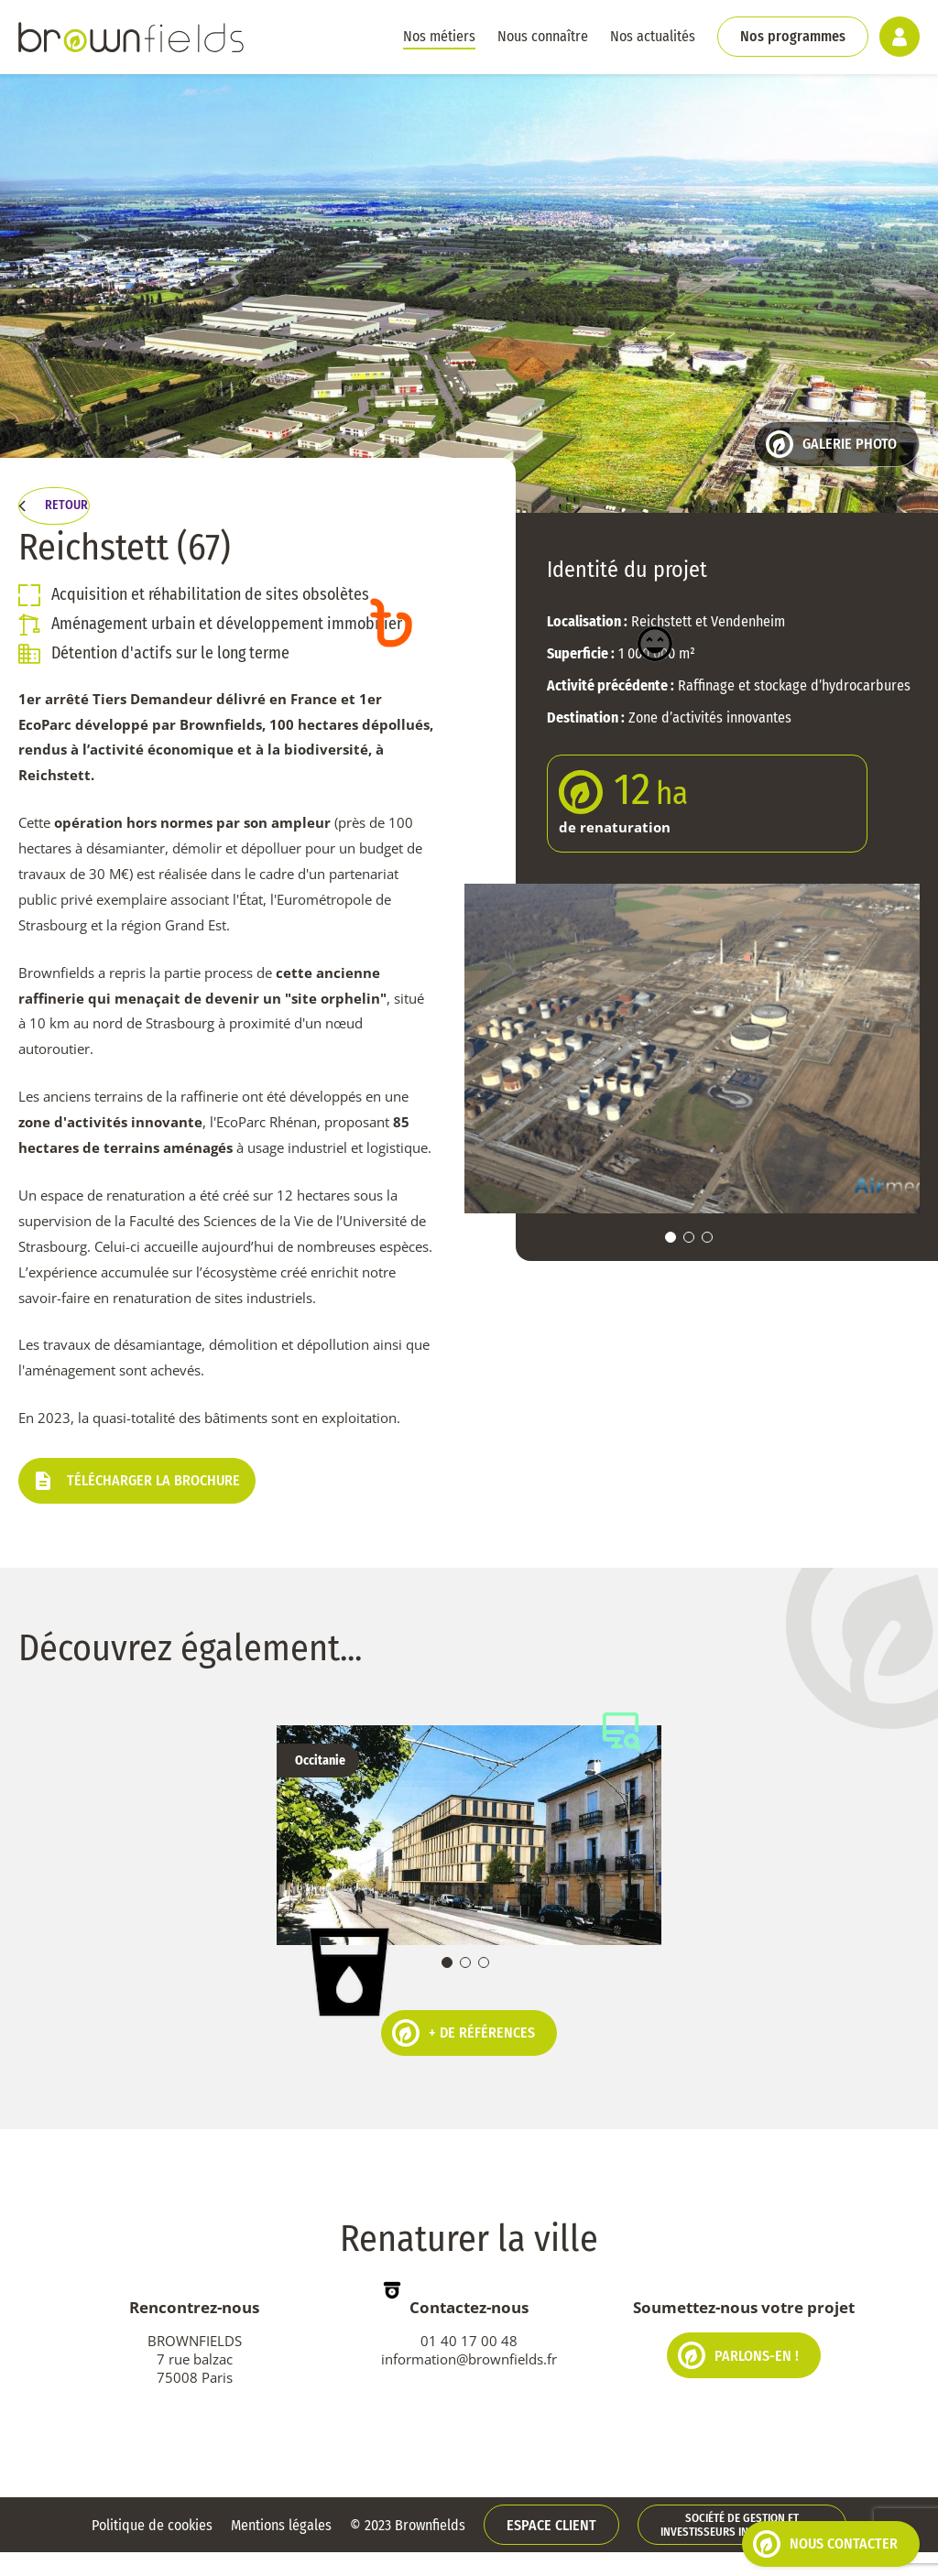 The width and height of the screenshot is (938, 2576). Describe the element at coordinates (349, 1972) in the screenshot. I see `find nearby drink or beverage locations` at that location.